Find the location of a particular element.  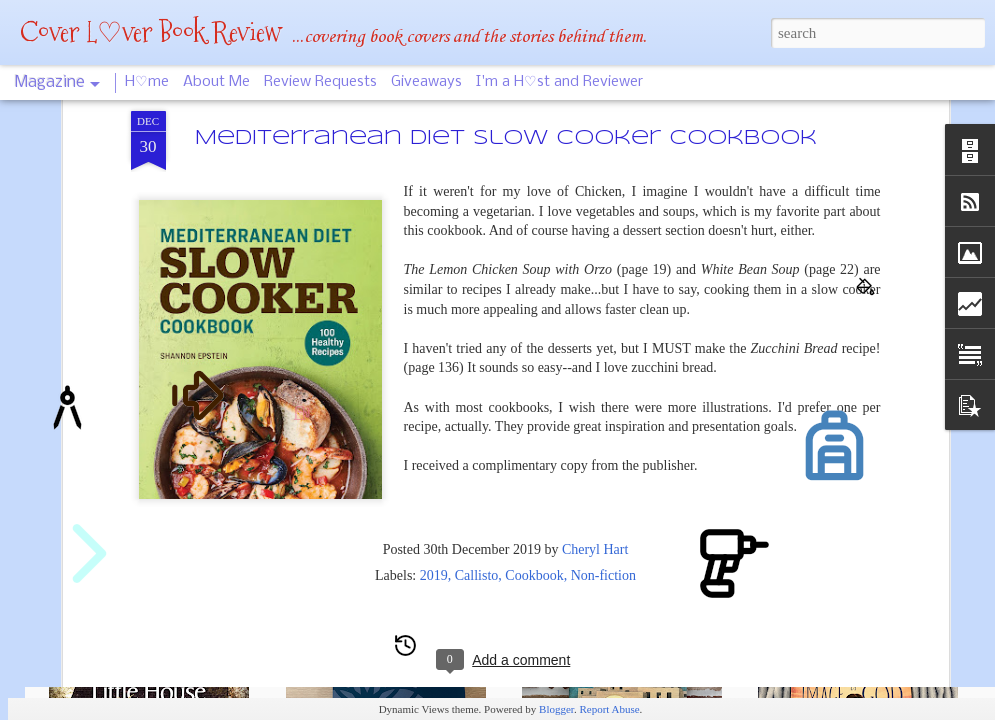

find nearby gas stations is located at coordinates (301, 413).